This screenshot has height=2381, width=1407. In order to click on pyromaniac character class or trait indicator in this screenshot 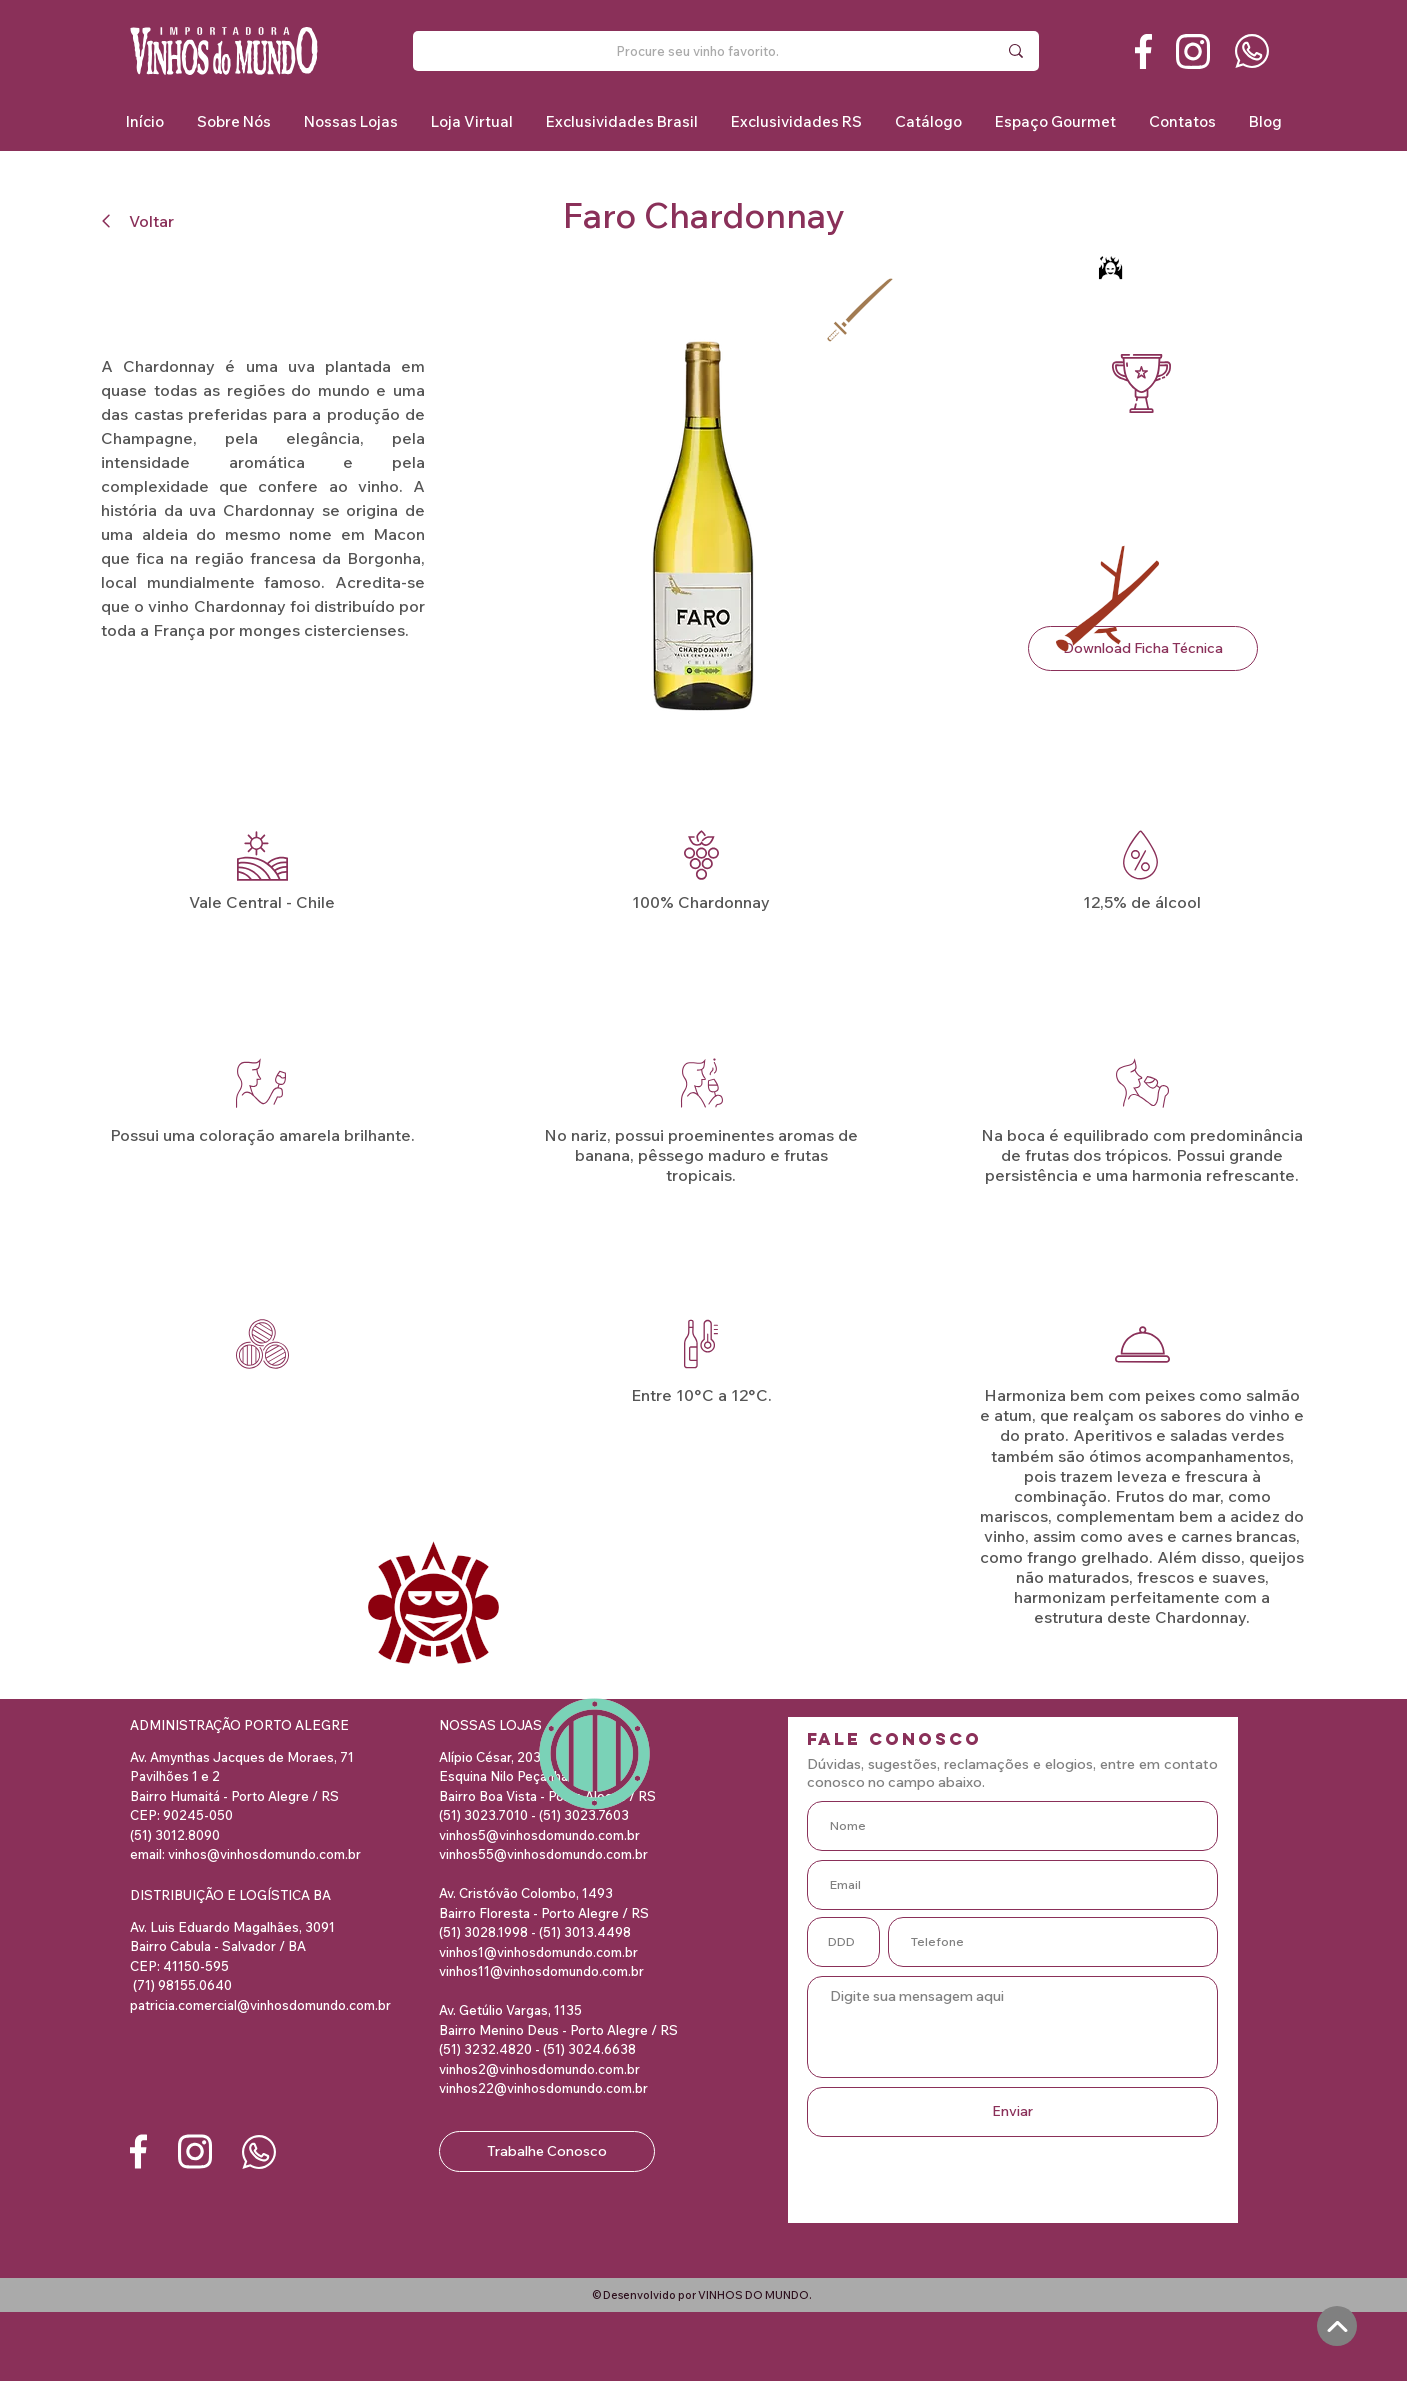, I will do `click(1110, 267)`.